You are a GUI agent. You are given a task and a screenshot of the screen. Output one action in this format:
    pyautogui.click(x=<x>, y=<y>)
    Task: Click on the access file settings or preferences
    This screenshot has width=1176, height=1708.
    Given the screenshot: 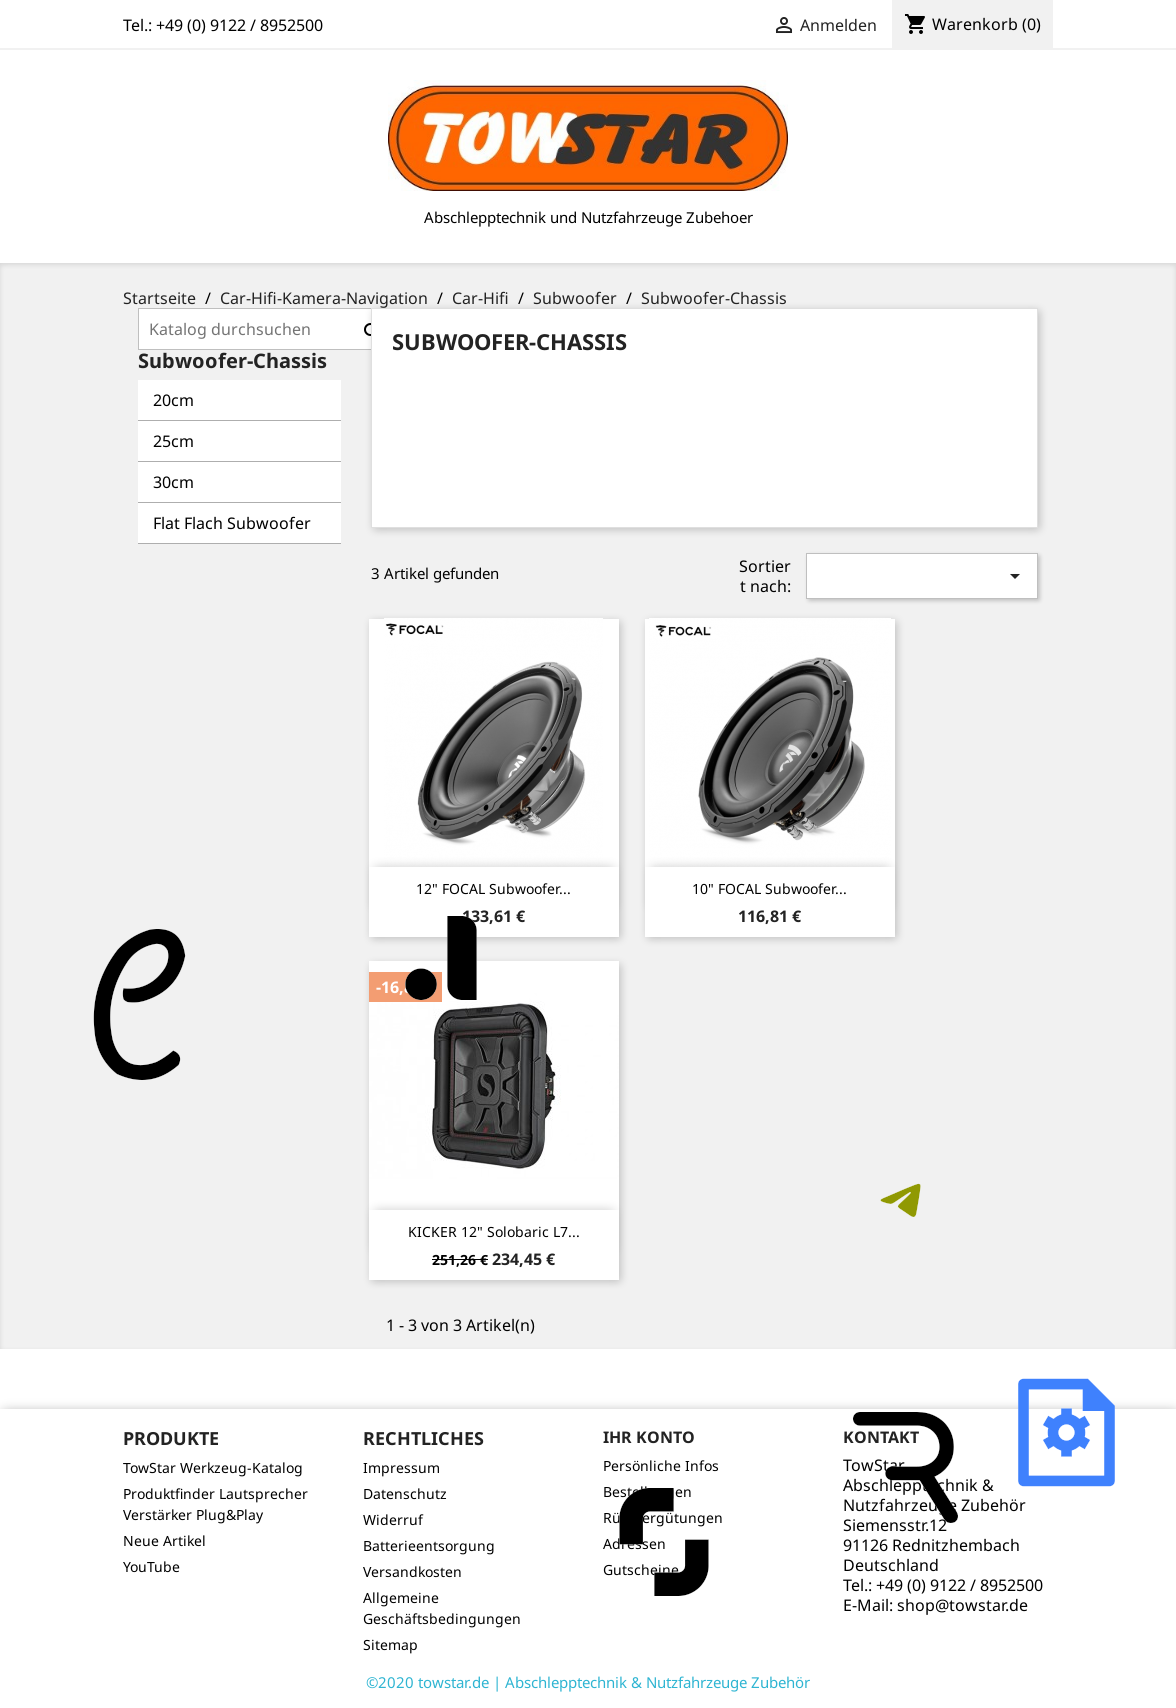 What is the action you would take?
    pyautogui.click(x=1066, y=1432)
    